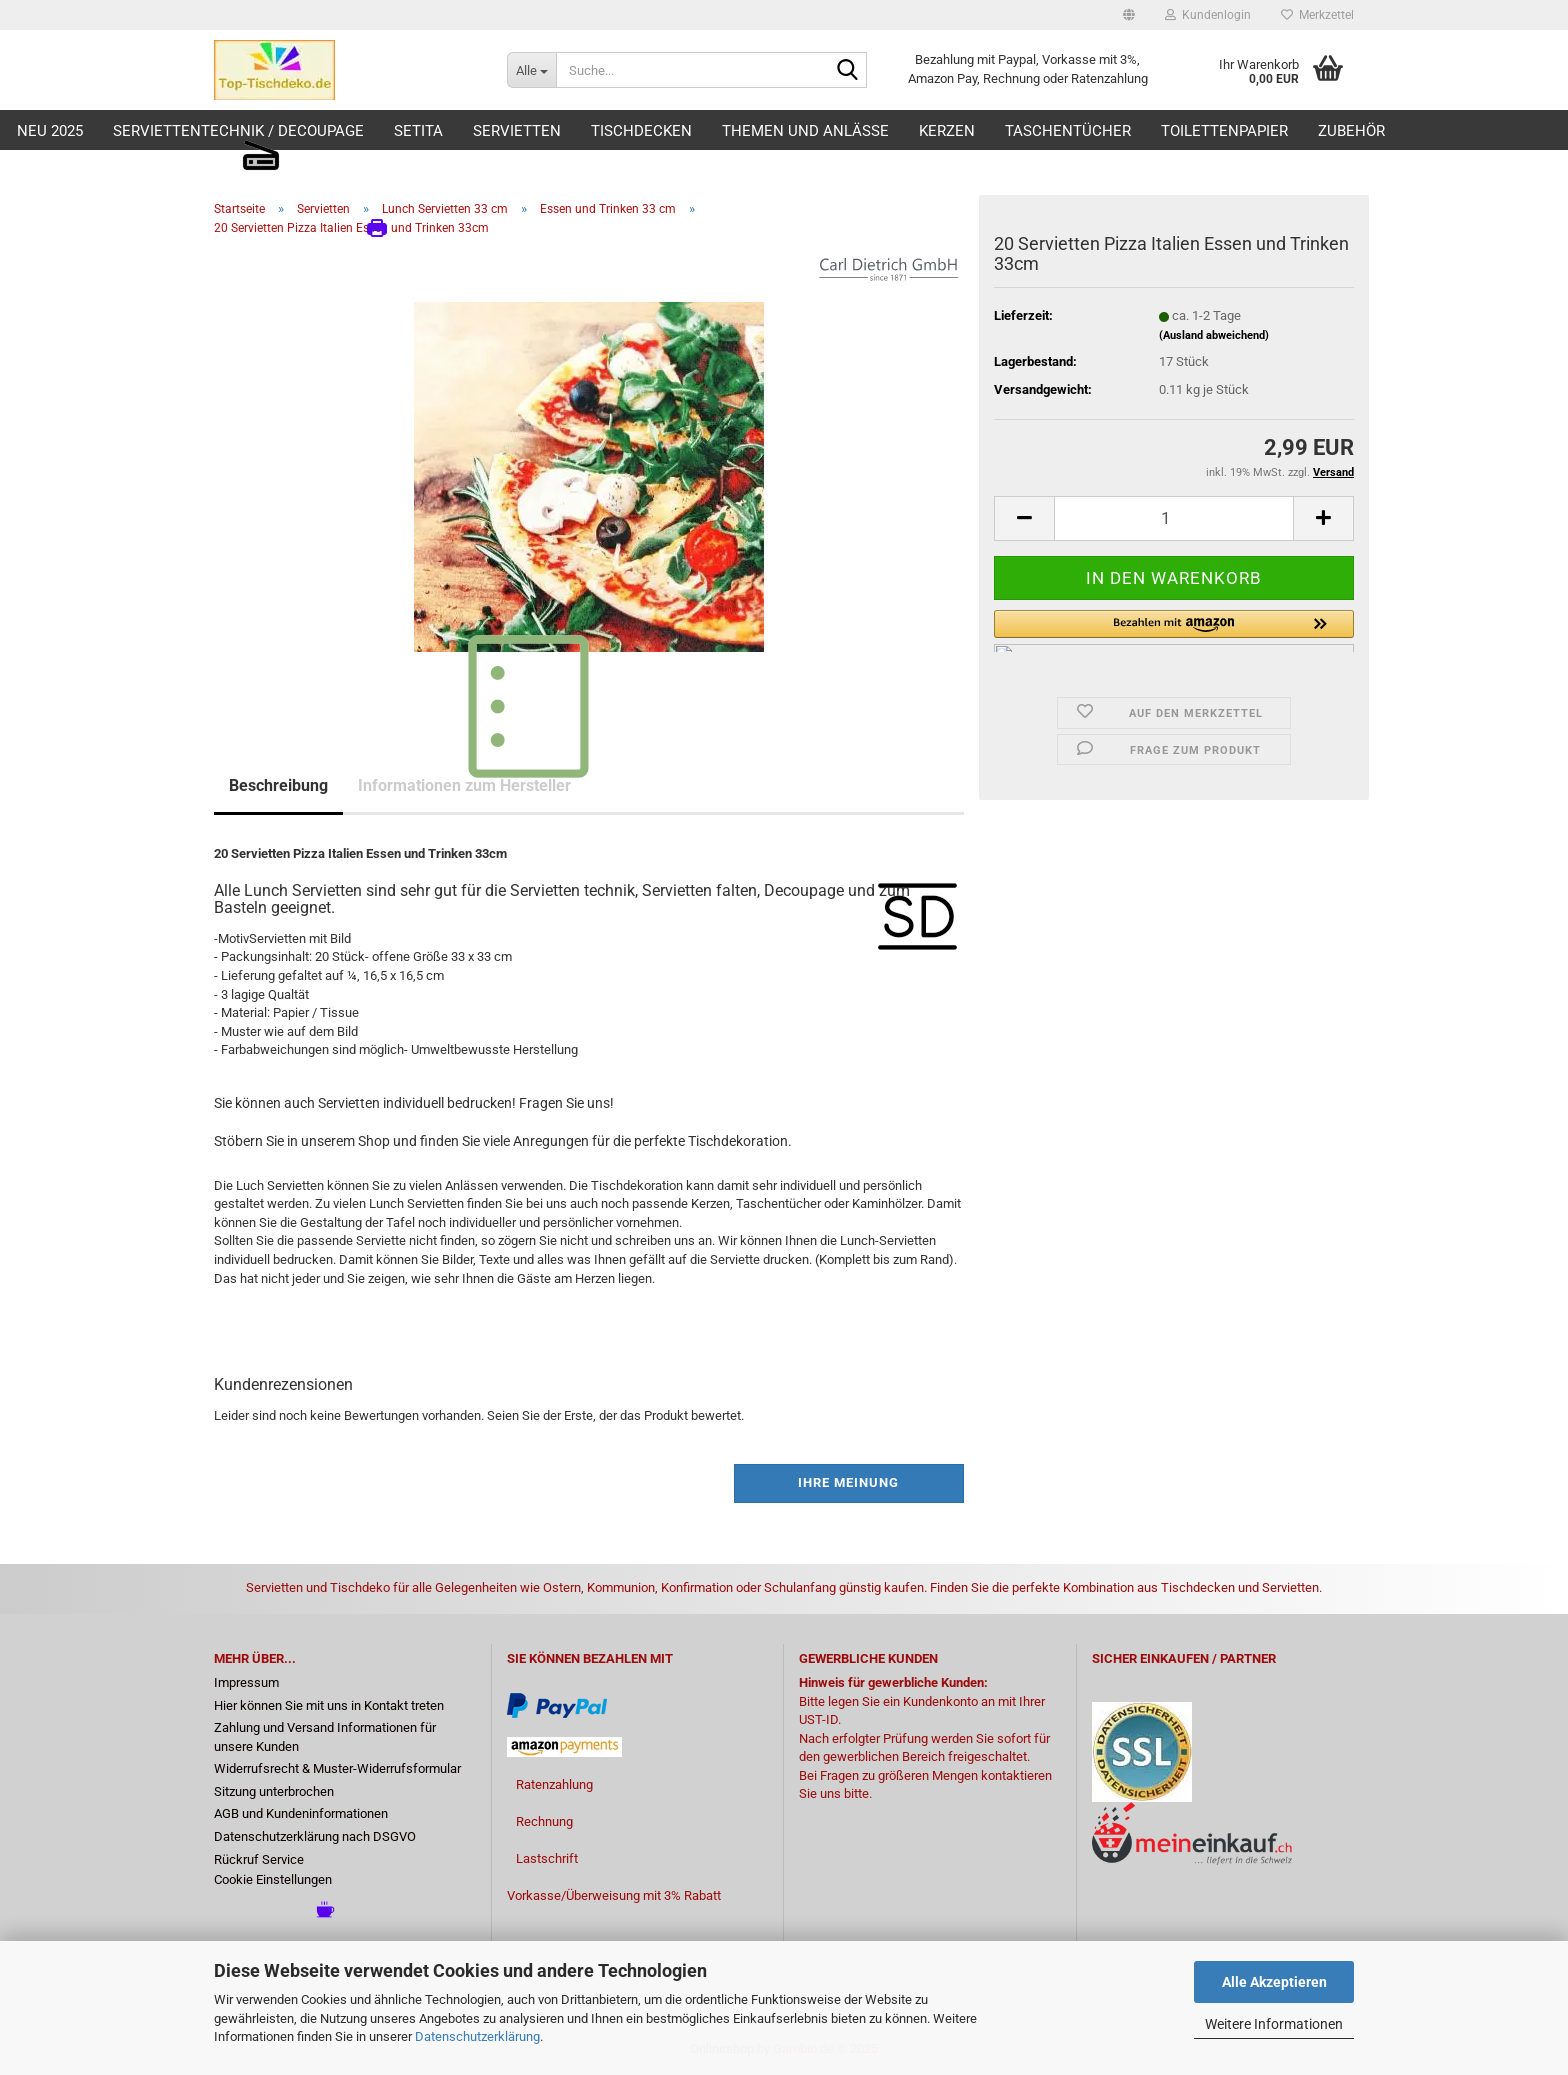  I want to click on print the current document, so click(377, 228).